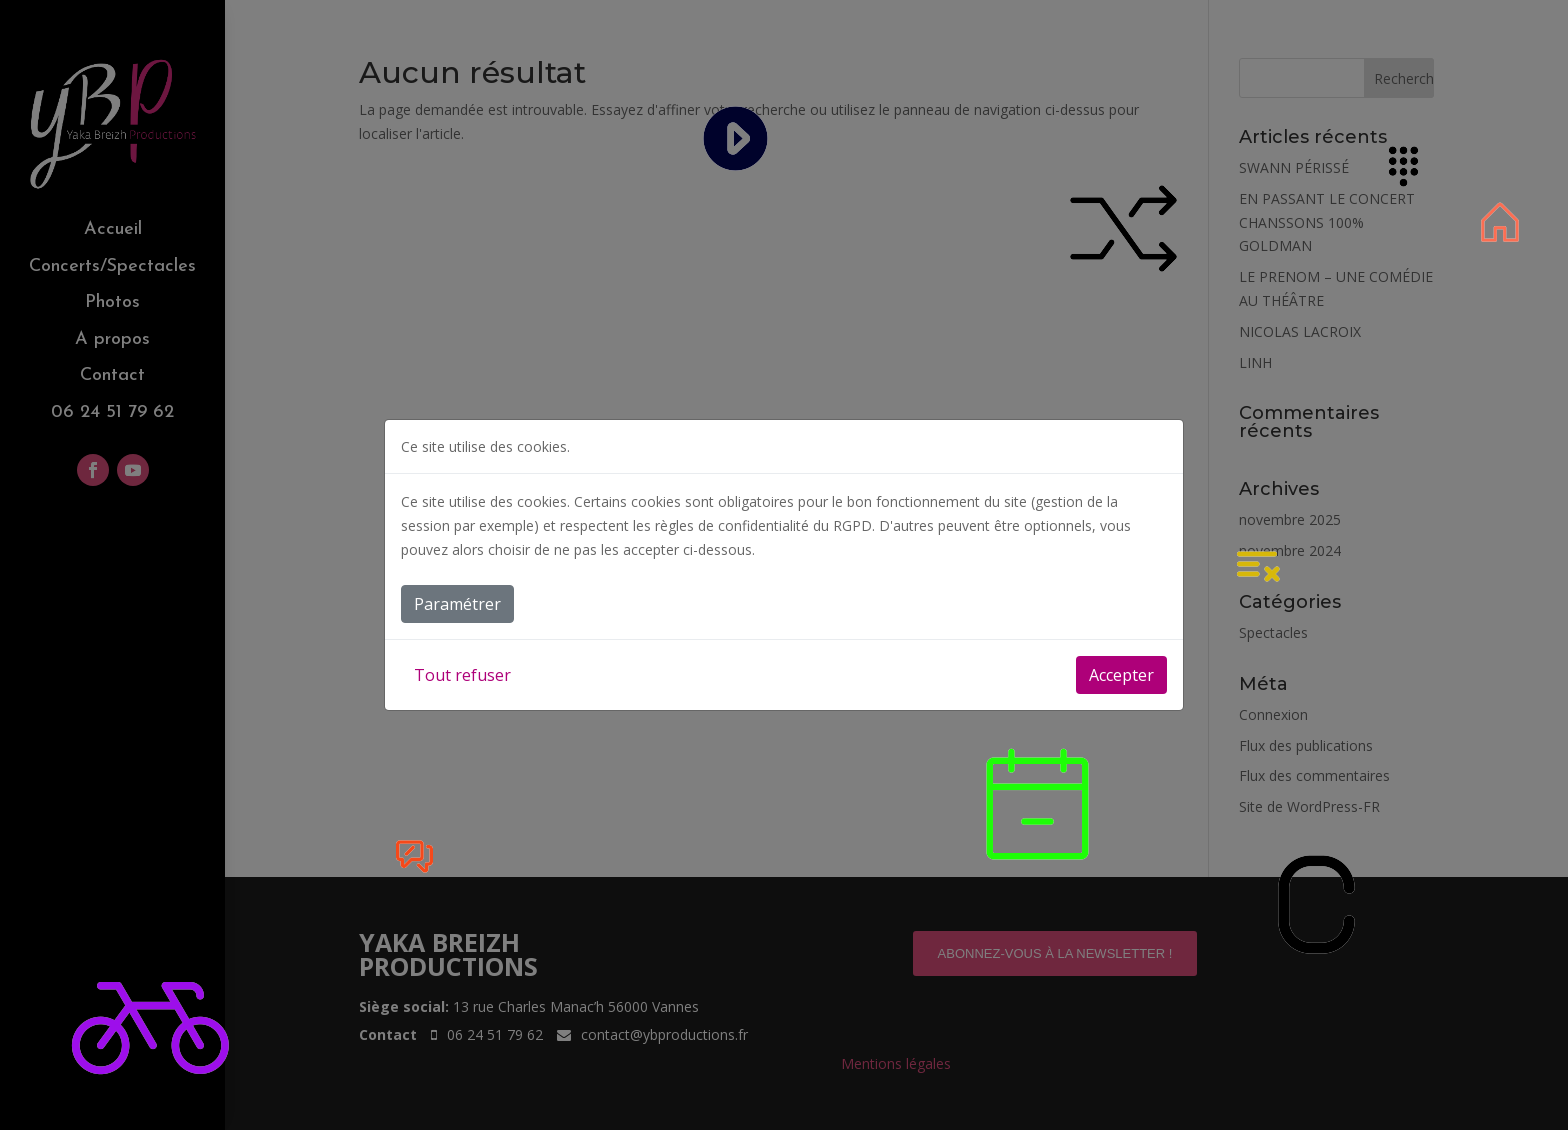  I want to click on indicates a duplicate discussion thread, so click(414, 856).